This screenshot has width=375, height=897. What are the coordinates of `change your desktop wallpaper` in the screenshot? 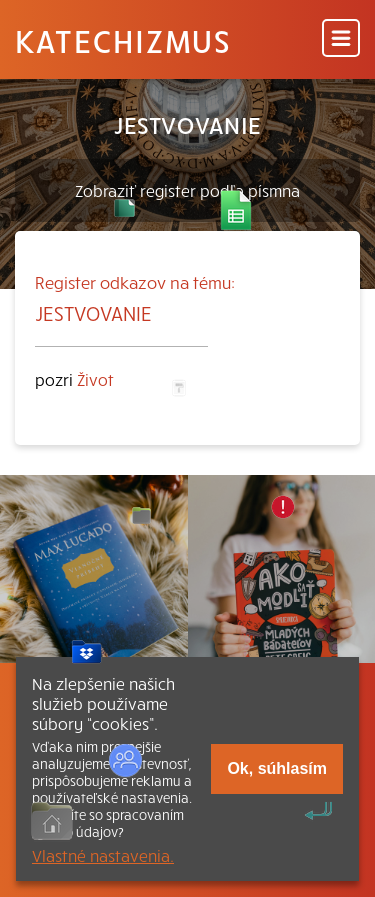 It's located at (124, 207).